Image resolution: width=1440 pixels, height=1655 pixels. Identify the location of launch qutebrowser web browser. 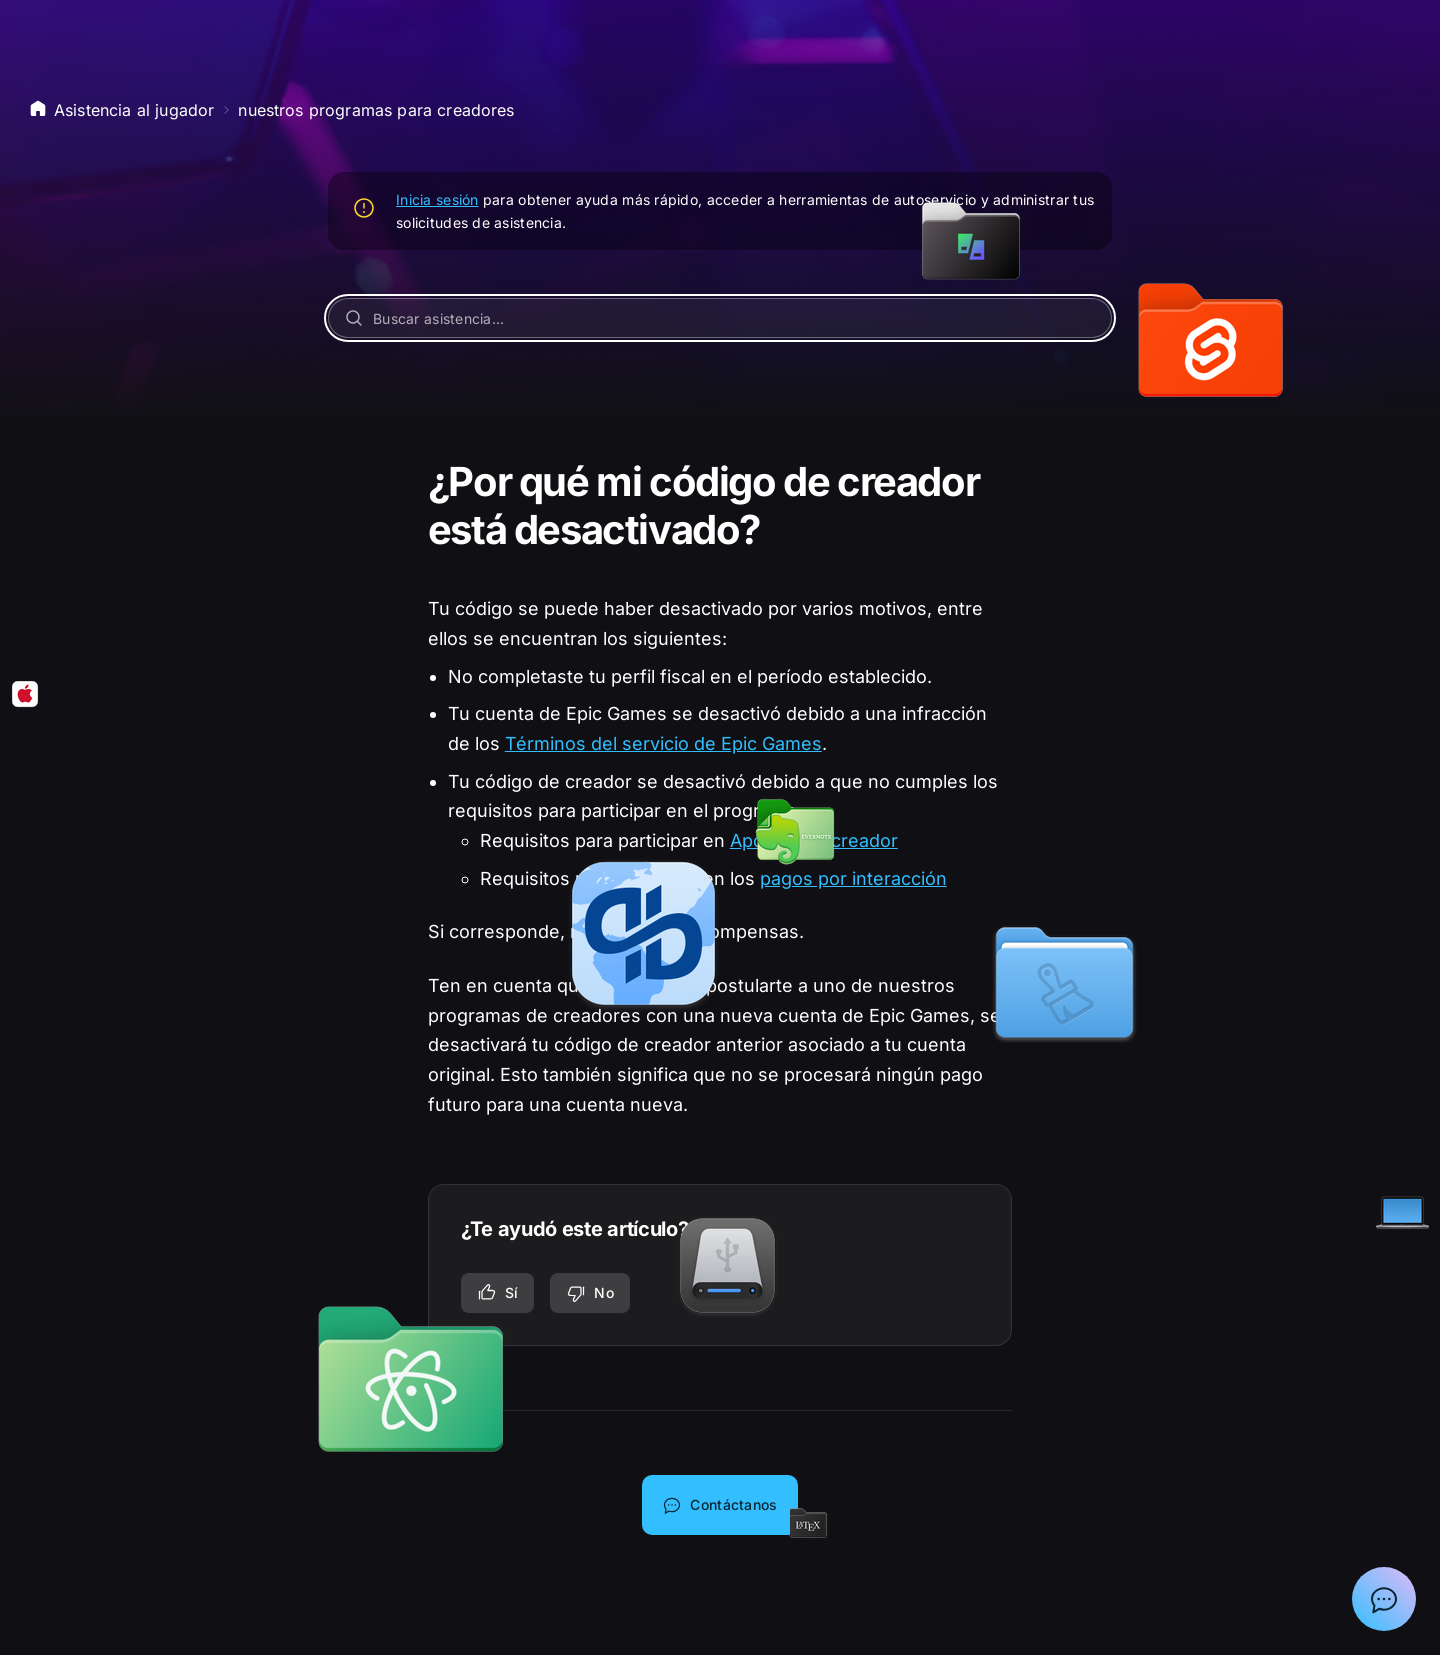
(643, 933).